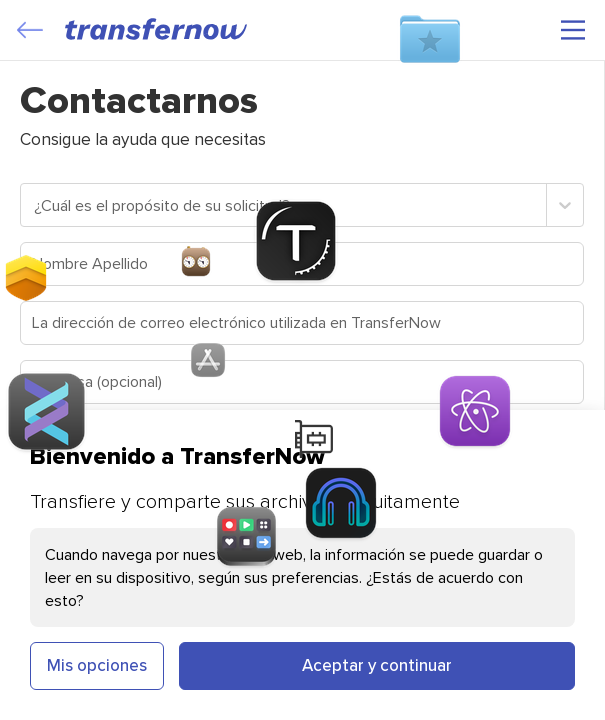  What do you see at coordinates (475, 411) in the screenshot?
I see `open atom nightly text editor` at bounding box center [475, 411].